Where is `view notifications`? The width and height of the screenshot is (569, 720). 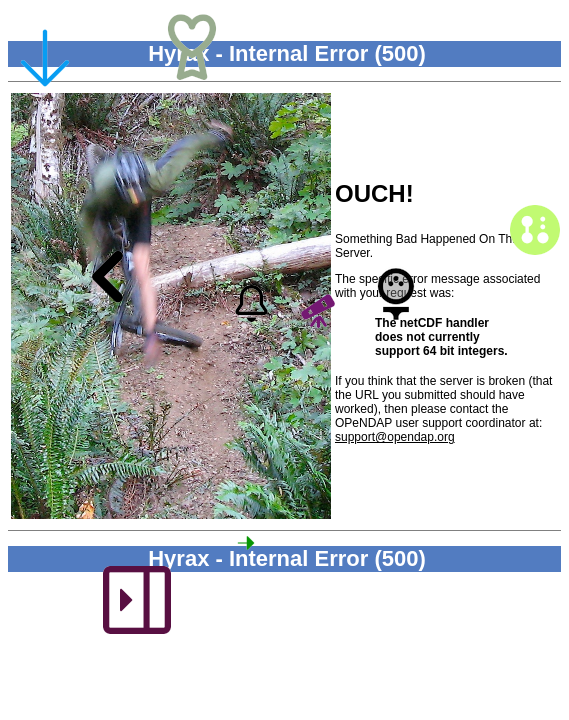 view notifications is located at coordinates (251, 303).